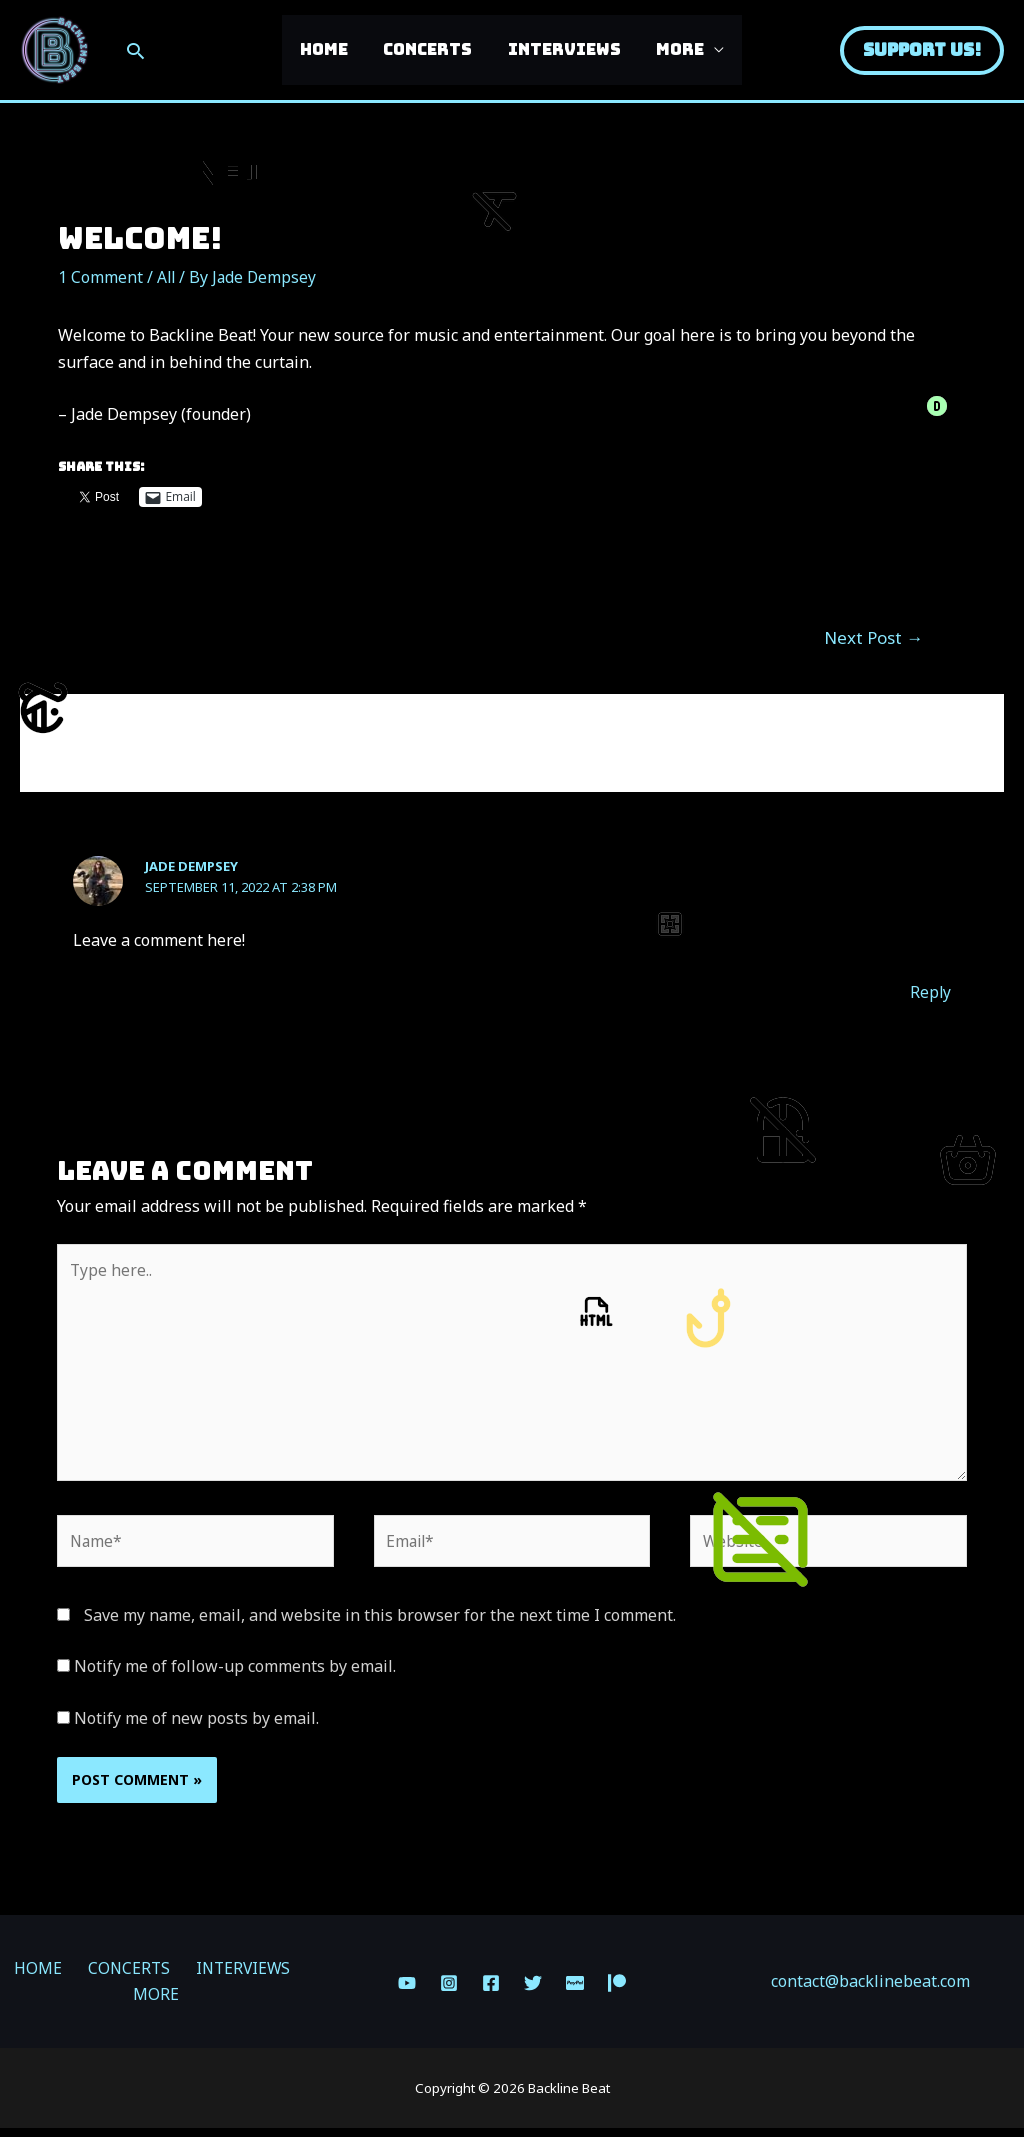  What do you see at coordinates (937, 406) in the screenshot?
I see `indicates a "D" grade or rating` at bounding box center [937, 406].